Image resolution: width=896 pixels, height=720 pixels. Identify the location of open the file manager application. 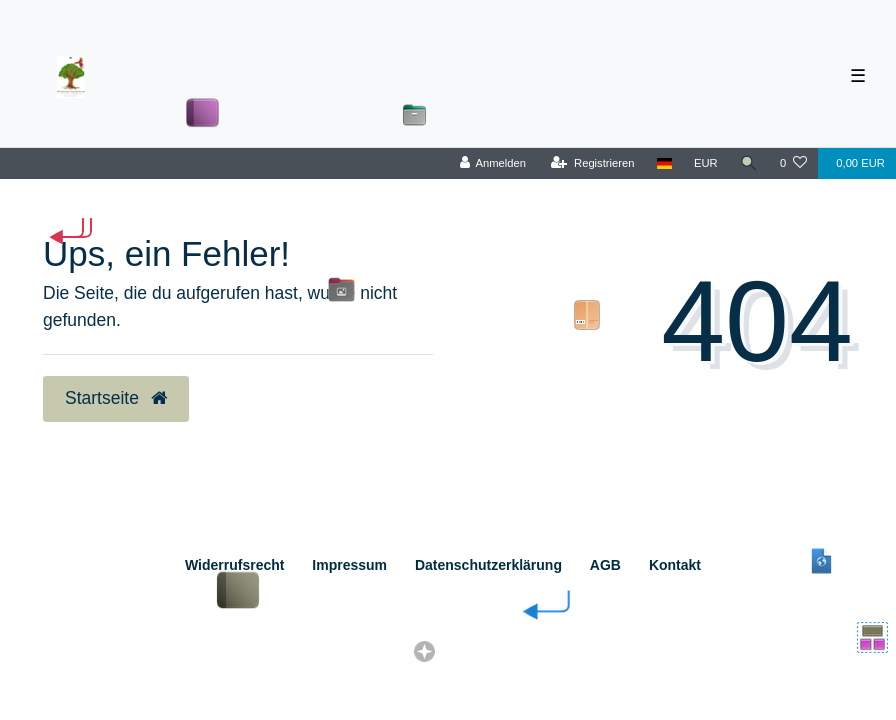
(414, 114).